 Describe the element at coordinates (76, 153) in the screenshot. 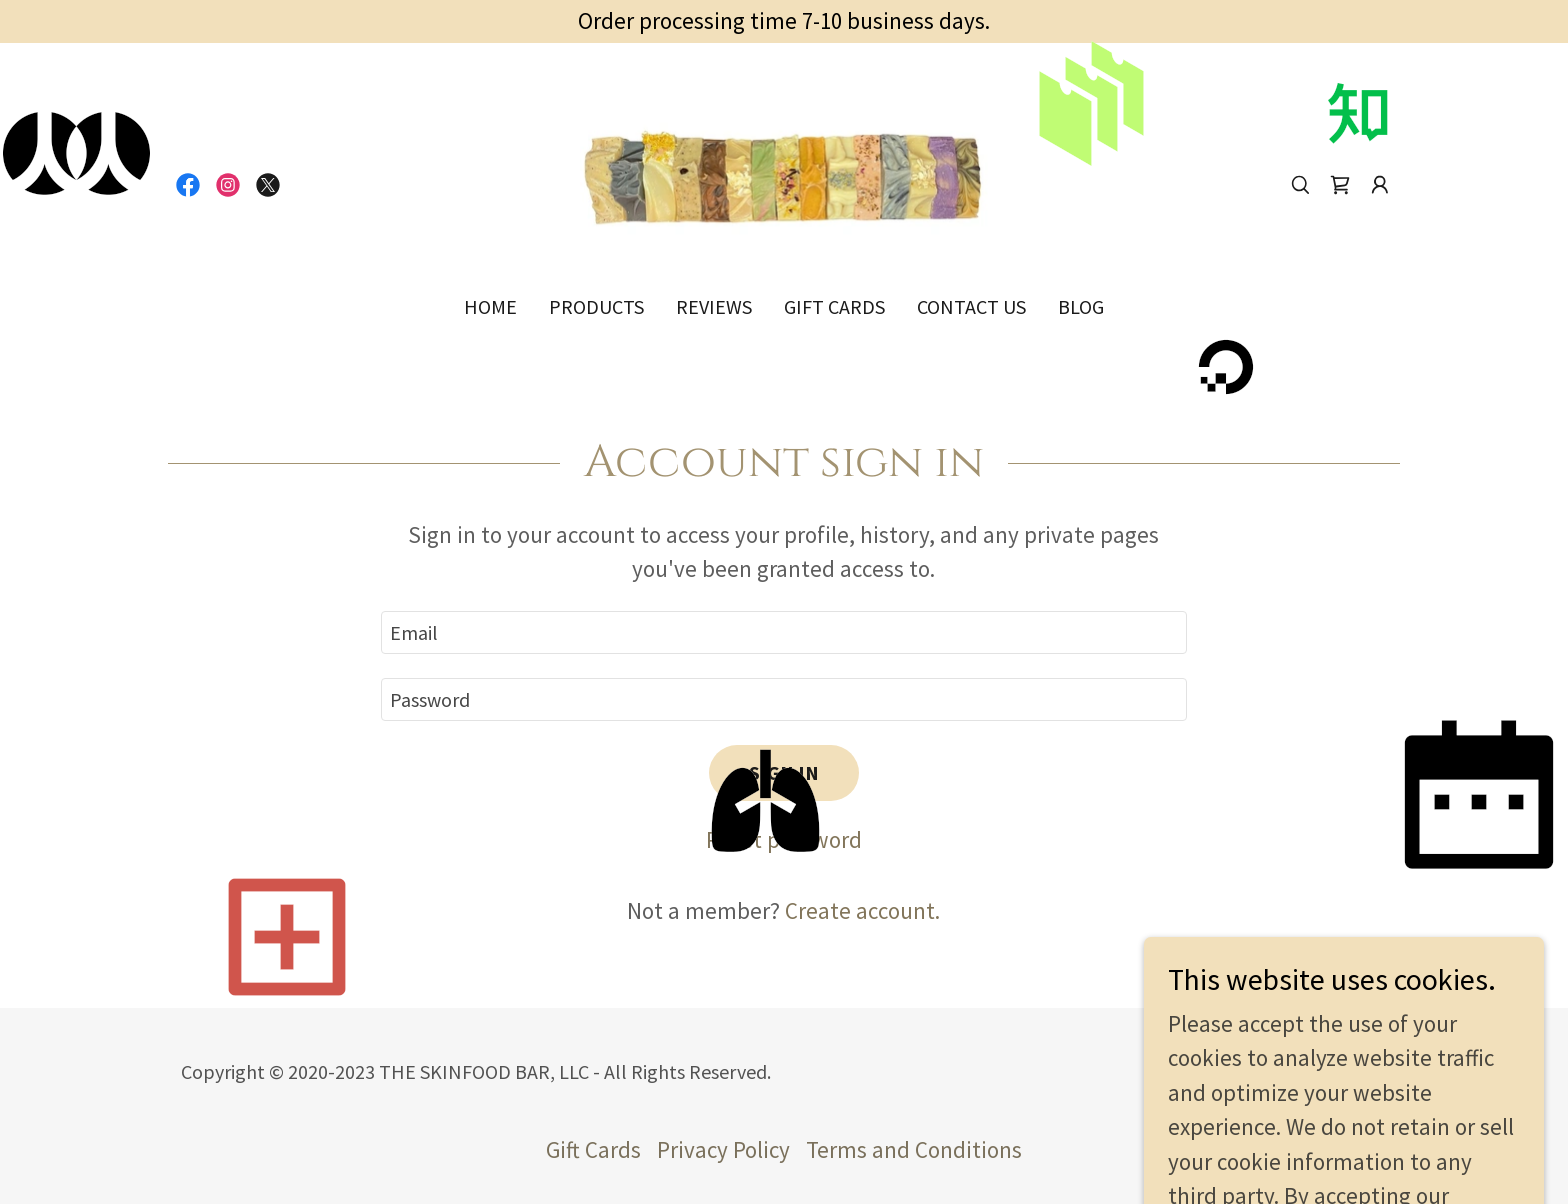

I see `link to Renren social network profile` at that location.